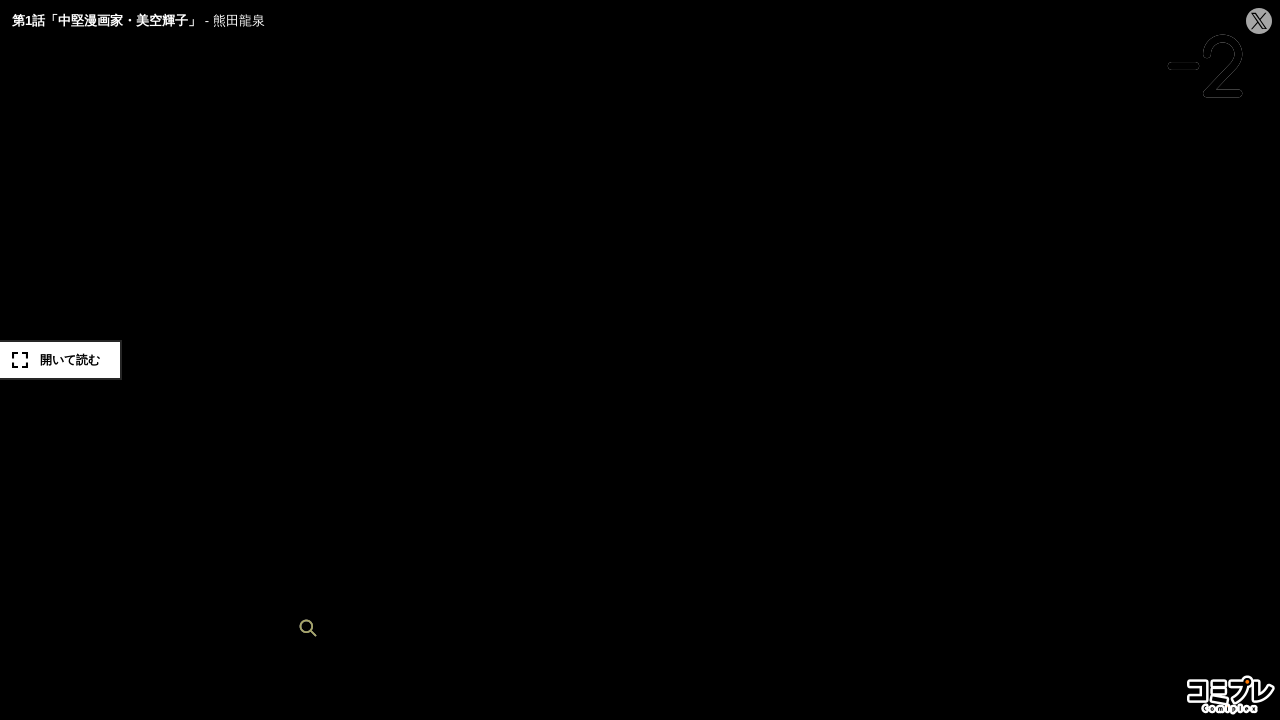  I want to click on search for content or items, so click(308, 628).